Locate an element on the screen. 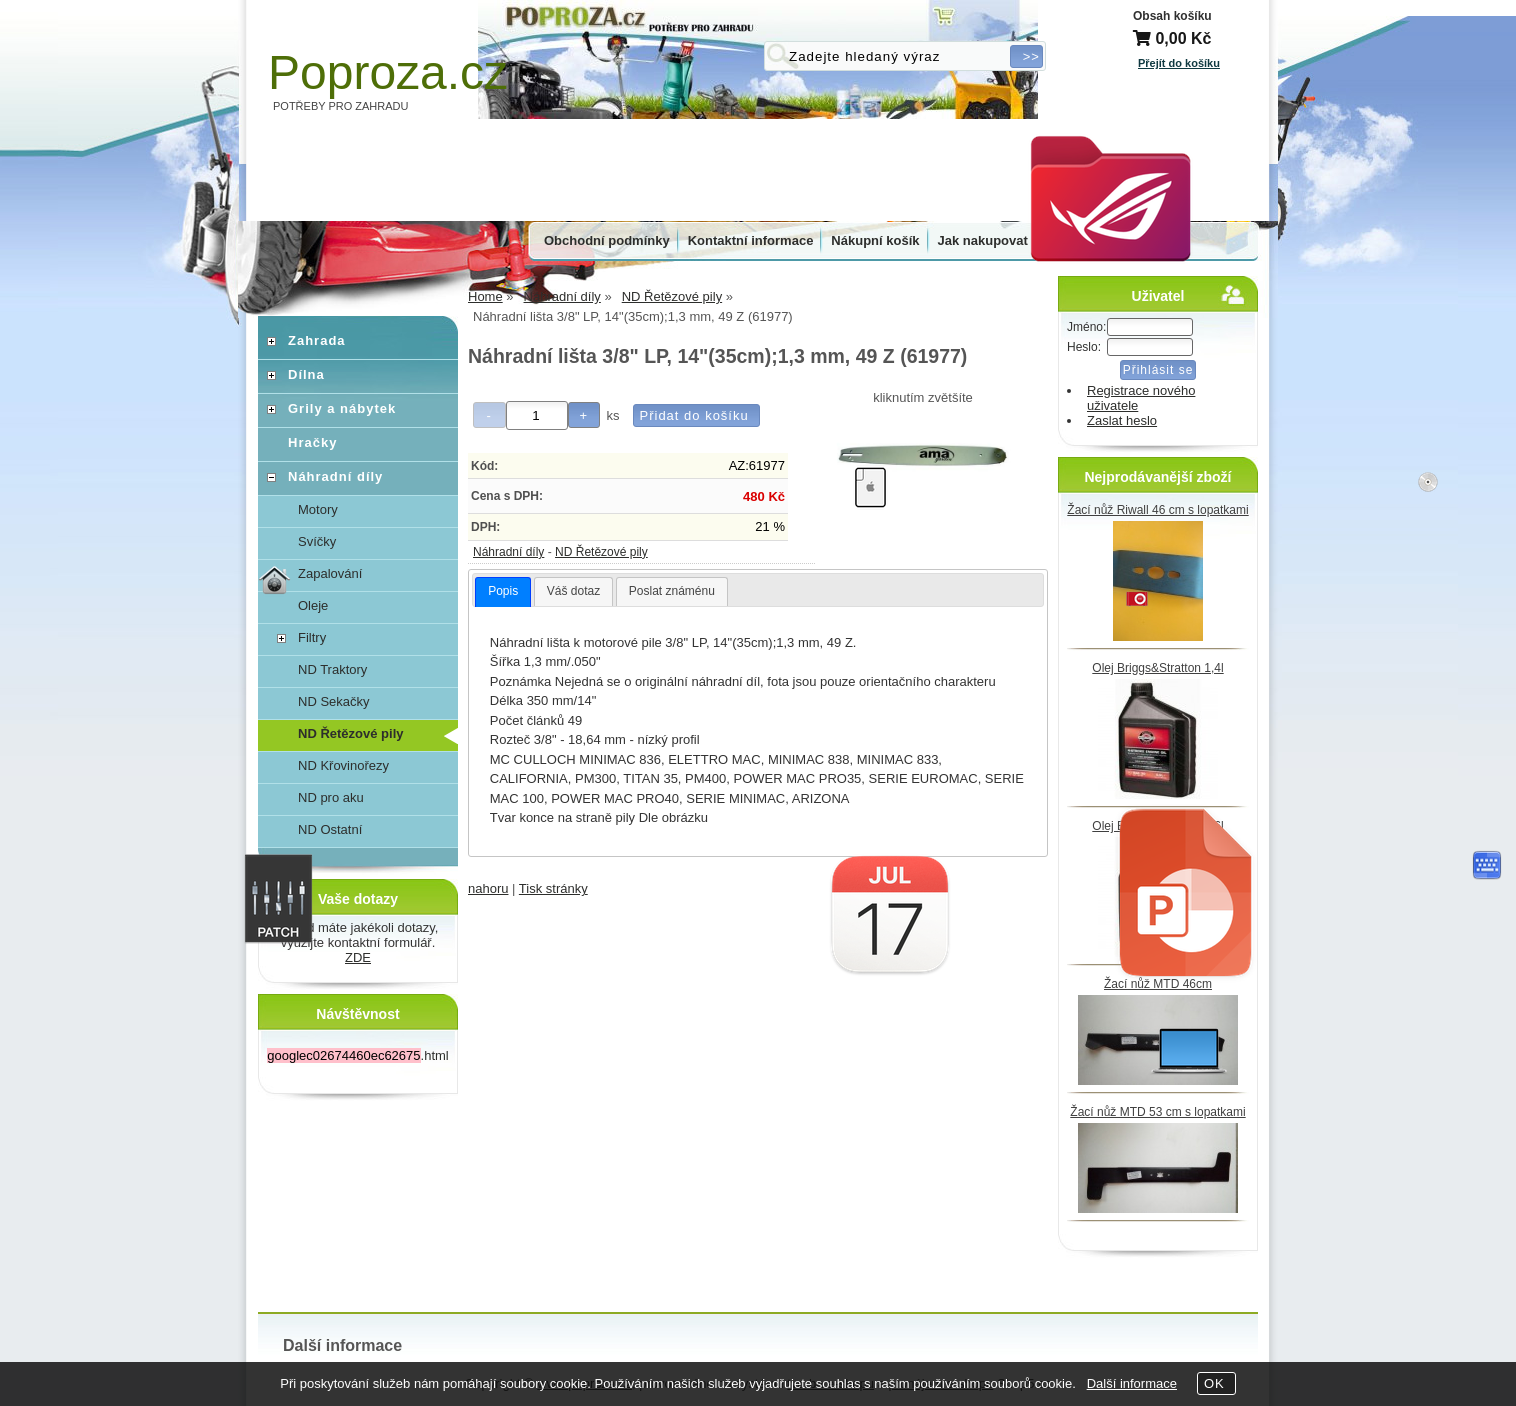 The width and height of the screenshot is (1516, 1406). open patch settings in GarageBand is located at coordinates (278, 900).